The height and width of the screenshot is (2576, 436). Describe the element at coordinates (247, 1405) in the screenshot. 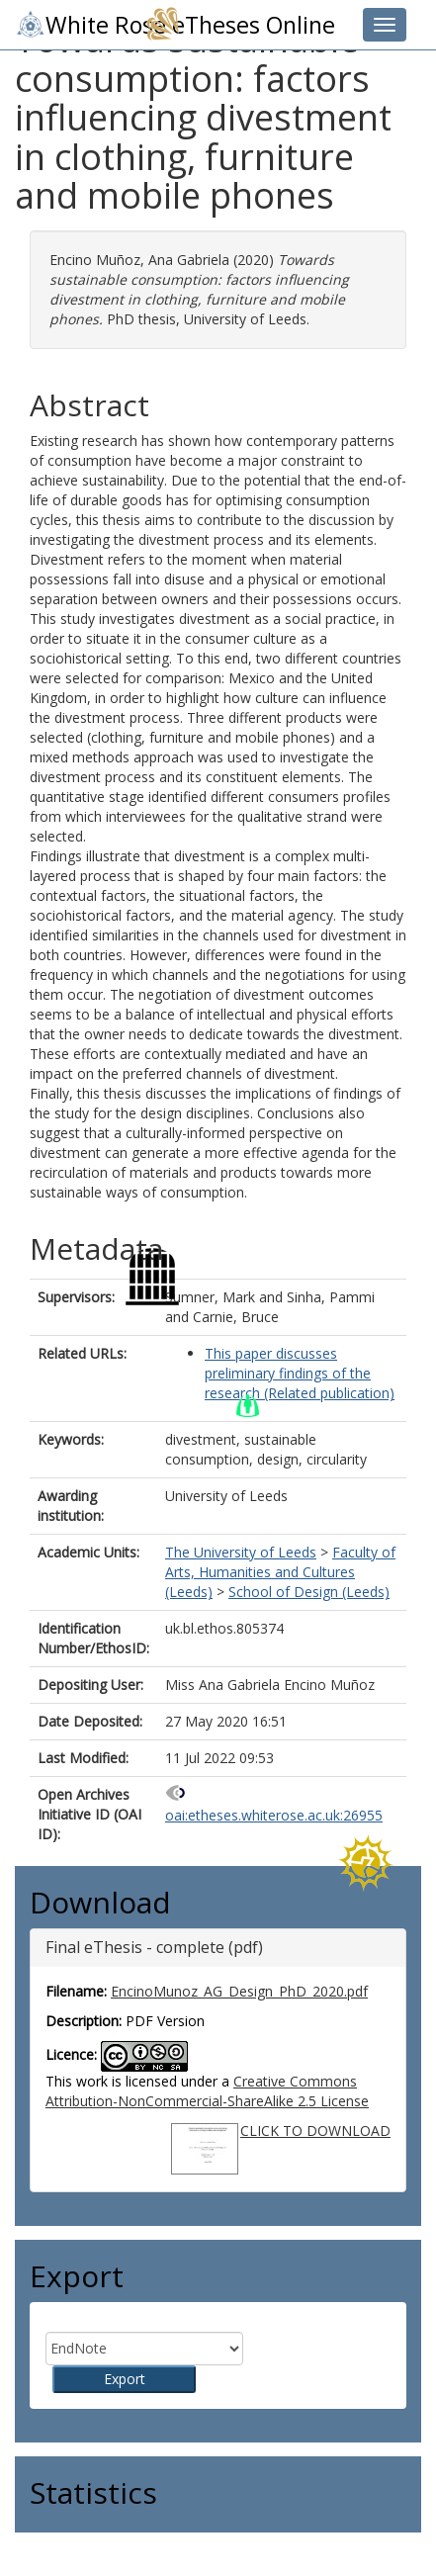

I see `notification security settings` at that location.